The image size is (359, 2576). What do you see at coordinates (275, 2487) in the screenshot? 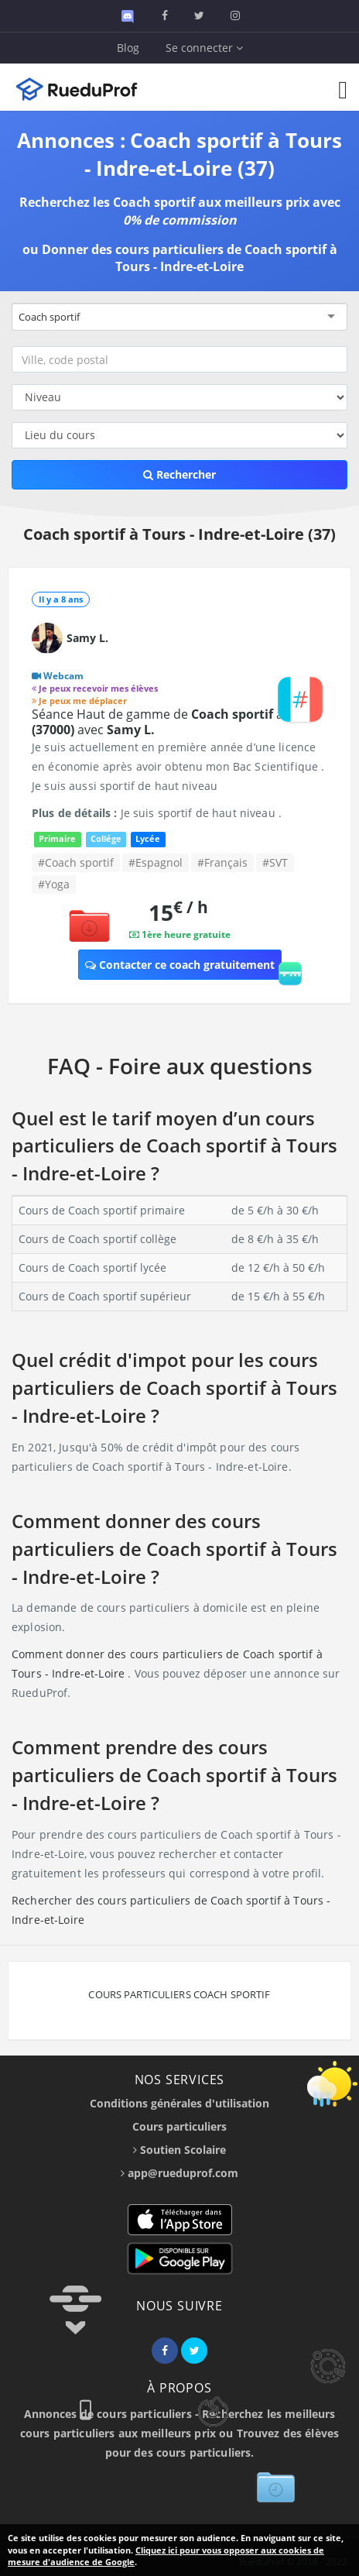
I see `access temporary files folder` at bounding box center [275, 2487].